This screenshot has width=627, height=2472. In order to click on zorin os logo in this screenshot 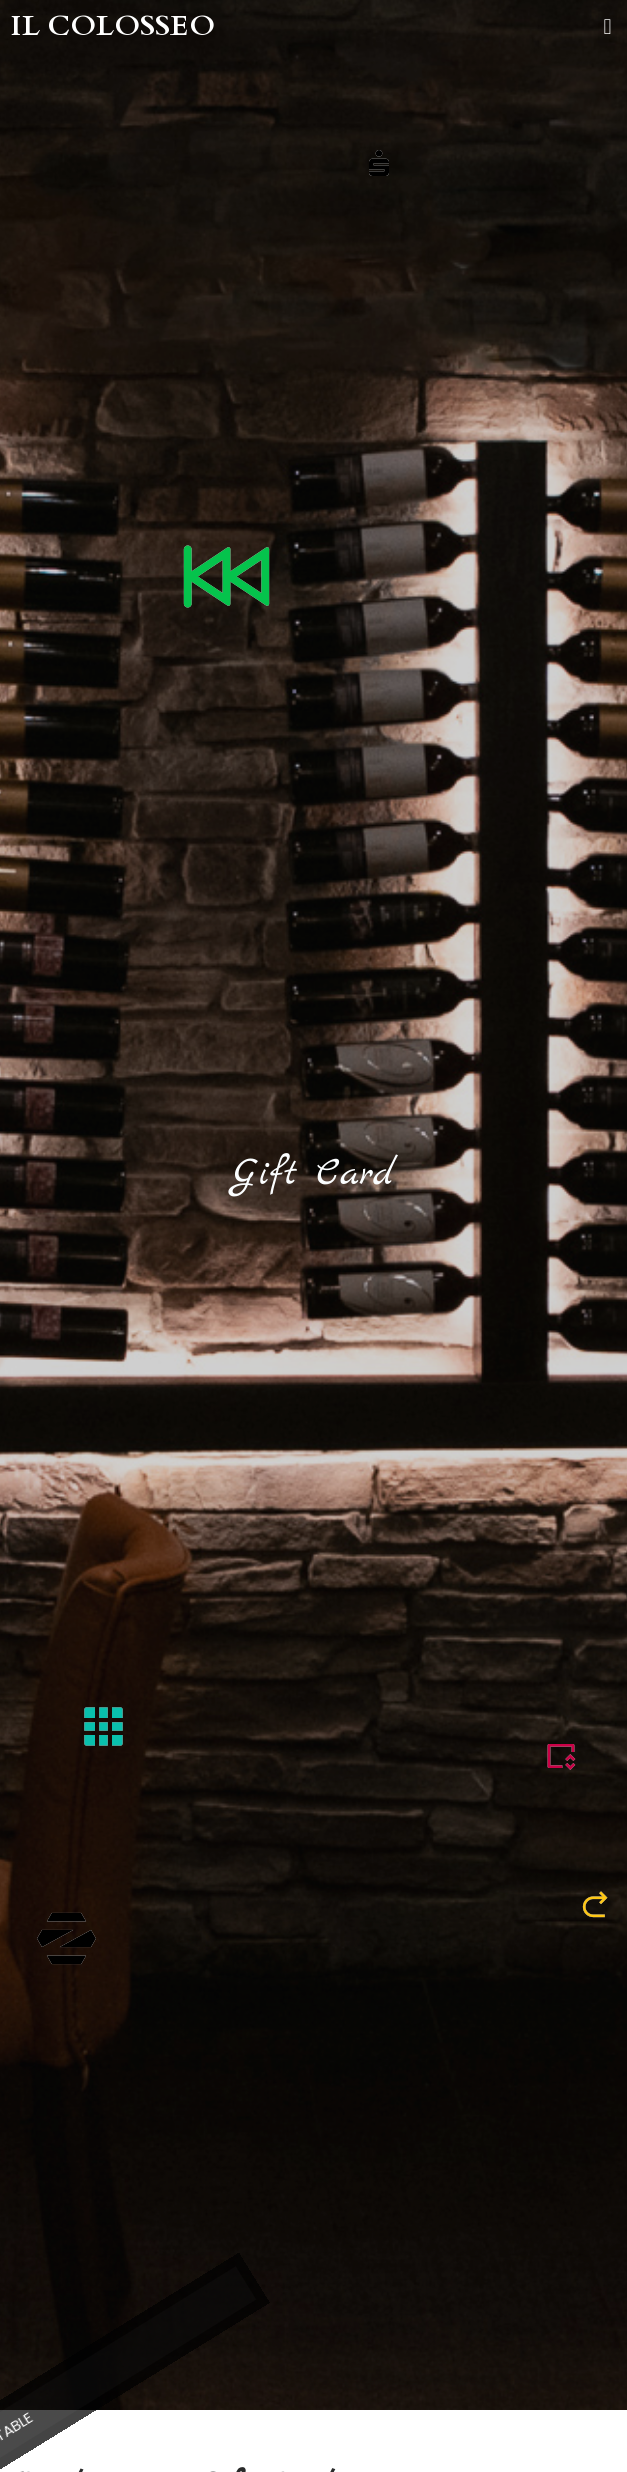, I will do `click(66, 1938)`.